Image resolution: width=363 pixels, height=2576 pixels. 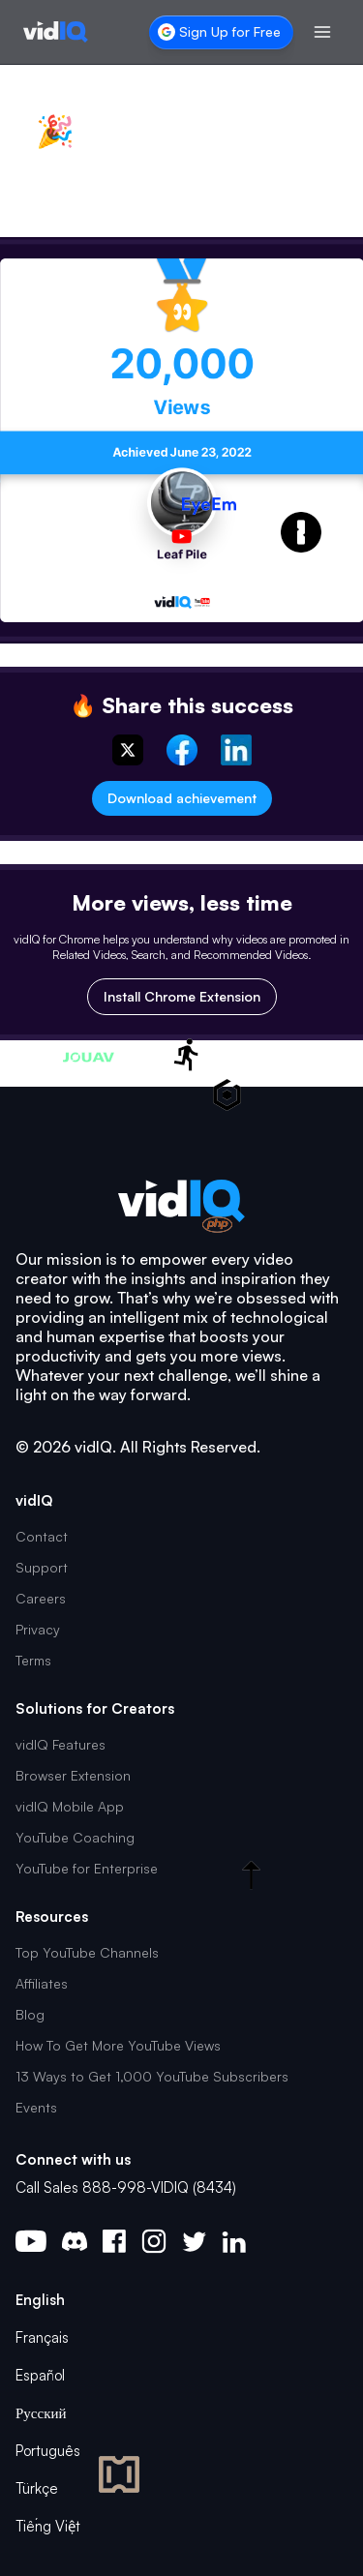 I want to click on babylon.js official logo, so click(x=227, y=1094).